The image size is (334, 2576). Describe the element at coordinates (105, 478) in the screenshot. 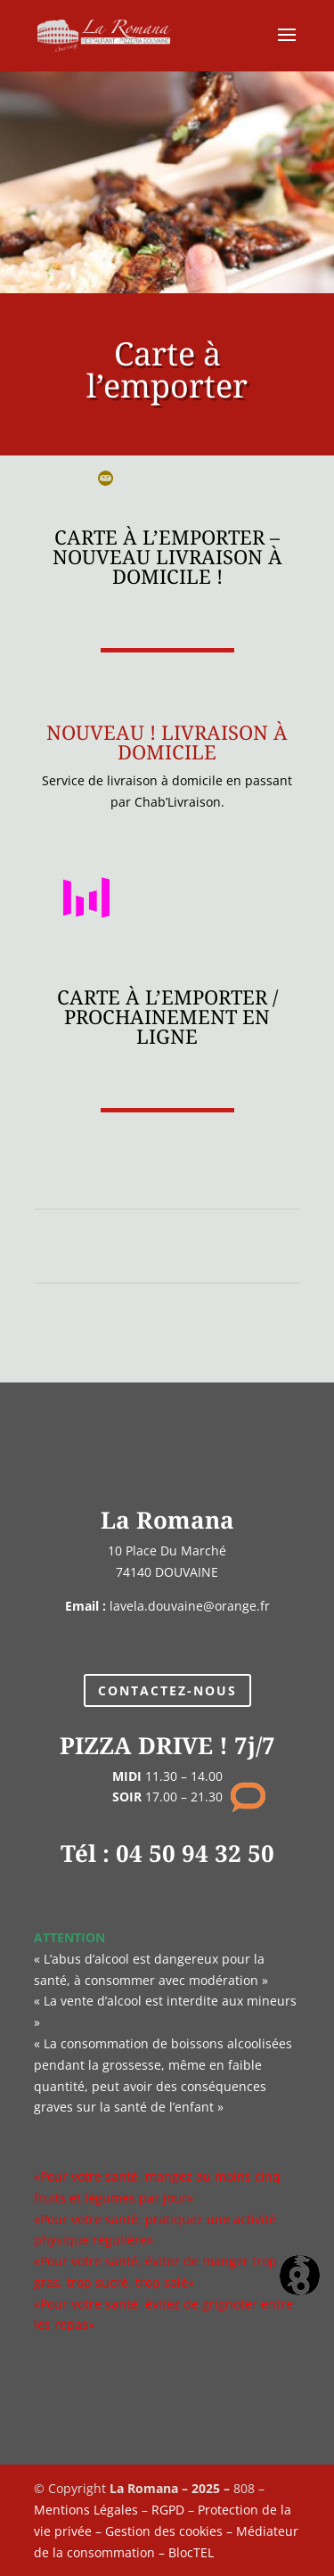

I see `open invoice ninja app` at that location.